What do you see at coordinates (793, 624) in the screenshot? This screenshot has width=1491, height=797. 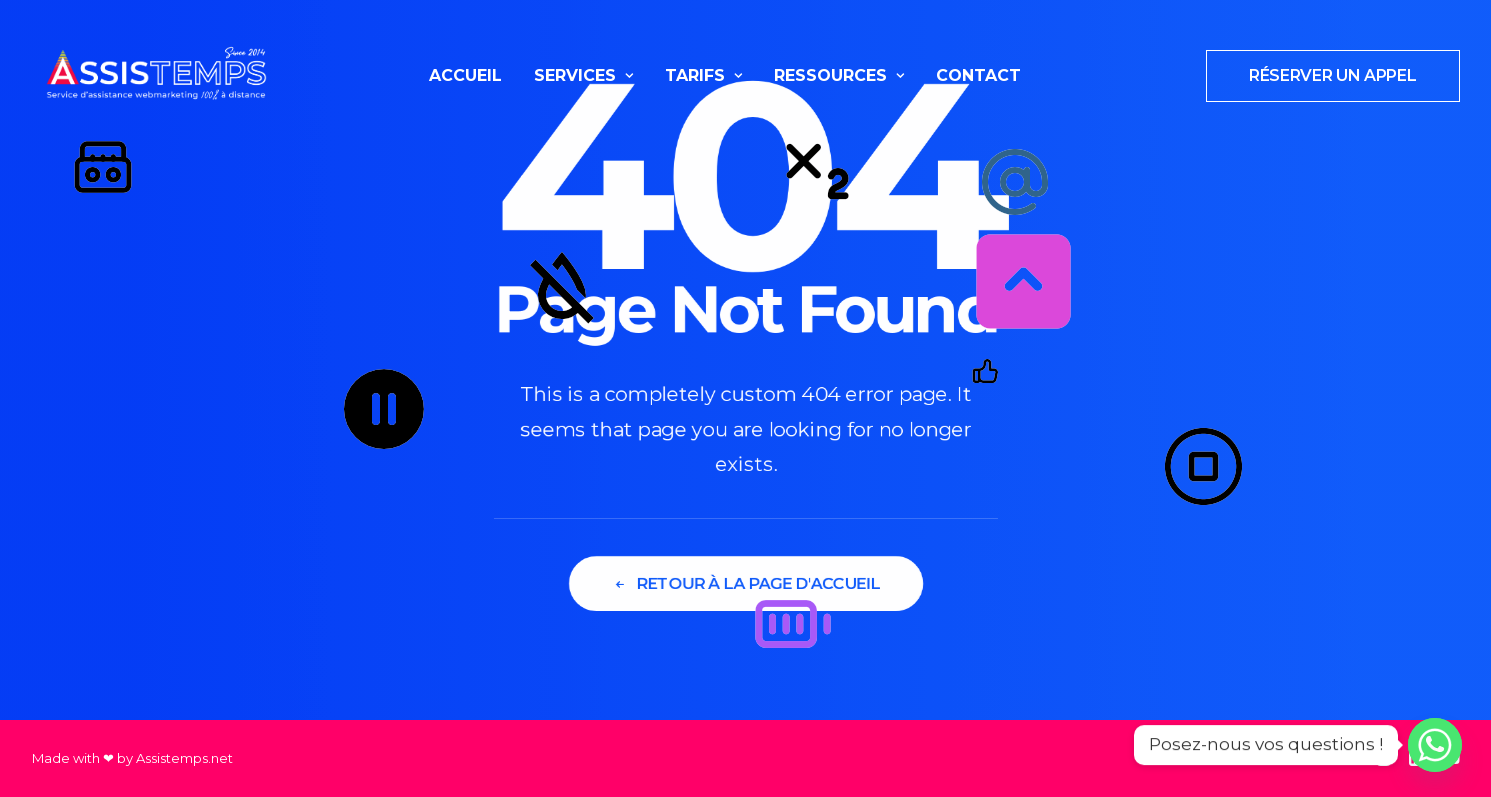 I see `indicates device battery is fully charged` at bounding box center [793, 624].